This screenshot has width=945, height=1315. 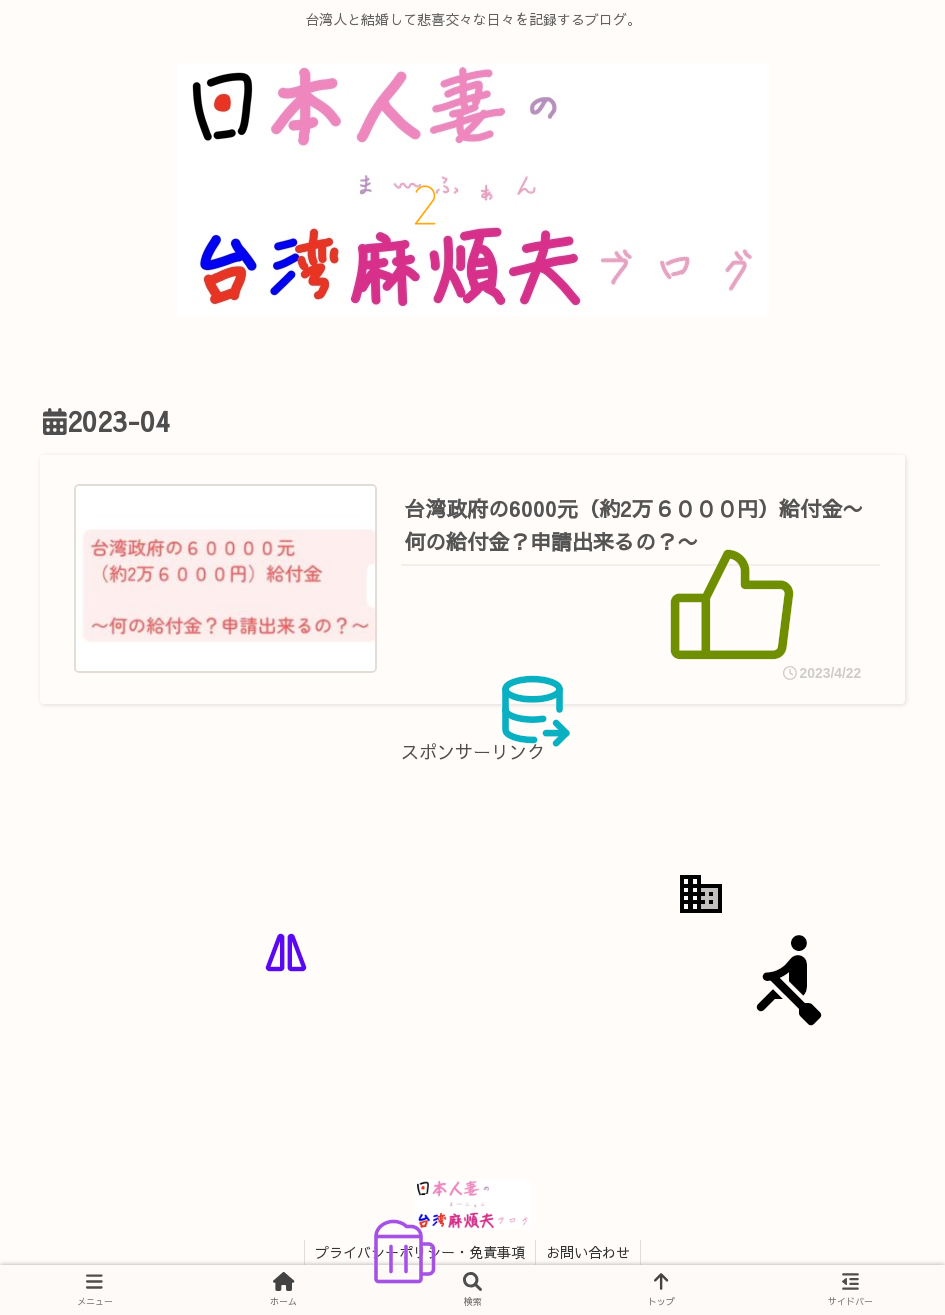 What do you see at coordinates (425, 205) in the screenshot?
I see `indicates step two in a multi-step process` at bounding box center [425, 205].